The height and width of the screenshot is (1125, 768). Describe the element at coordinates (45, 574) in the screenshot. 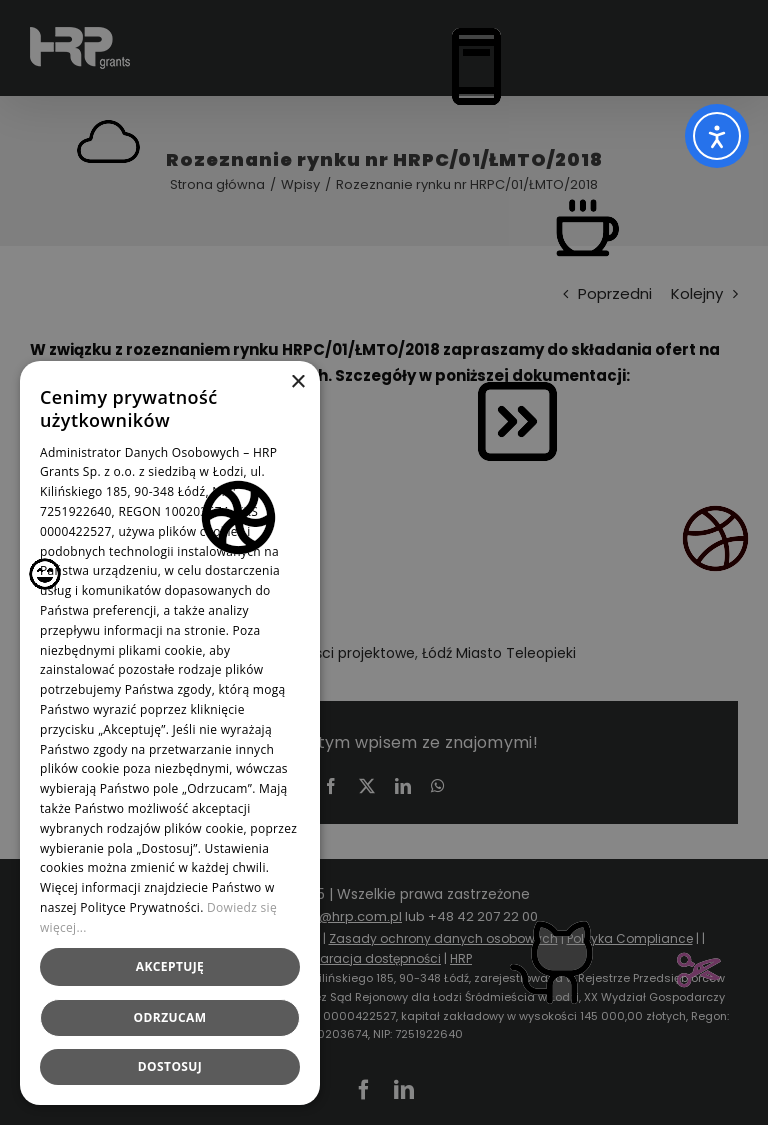

I see `rate your experience as very satisfied` at that location.